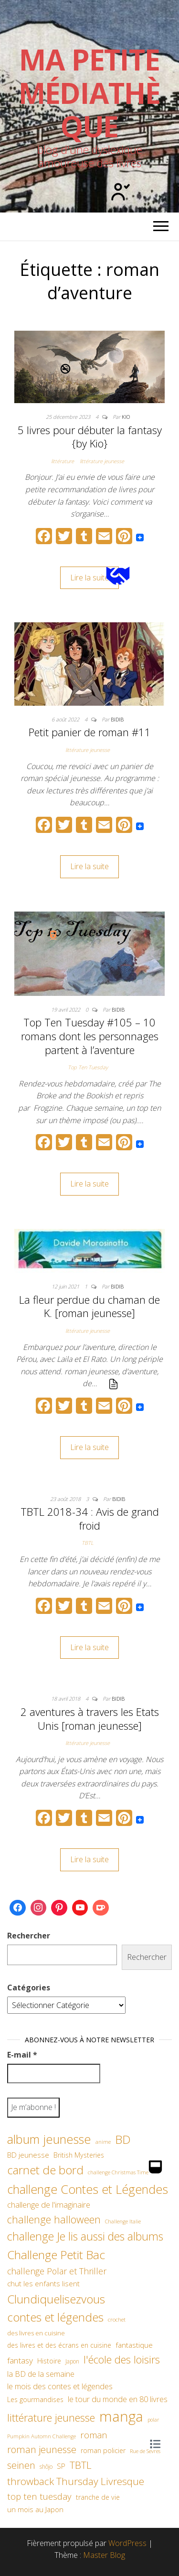 This screenshot has height=2576, width=179. Describe the element at coordinates (65, 369) in the screenshot. I see `indicates a no smoking zone or area` at that location.